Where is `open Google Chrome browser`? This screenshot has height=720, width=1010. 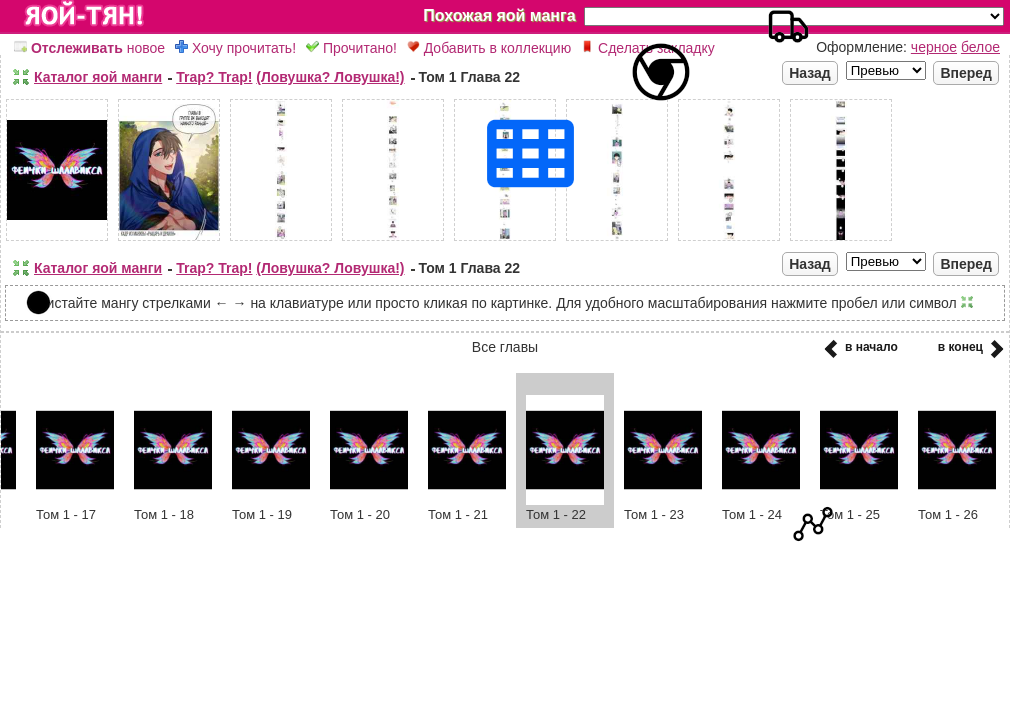
open Google Chrome browser is located at coordinates (661, 72).